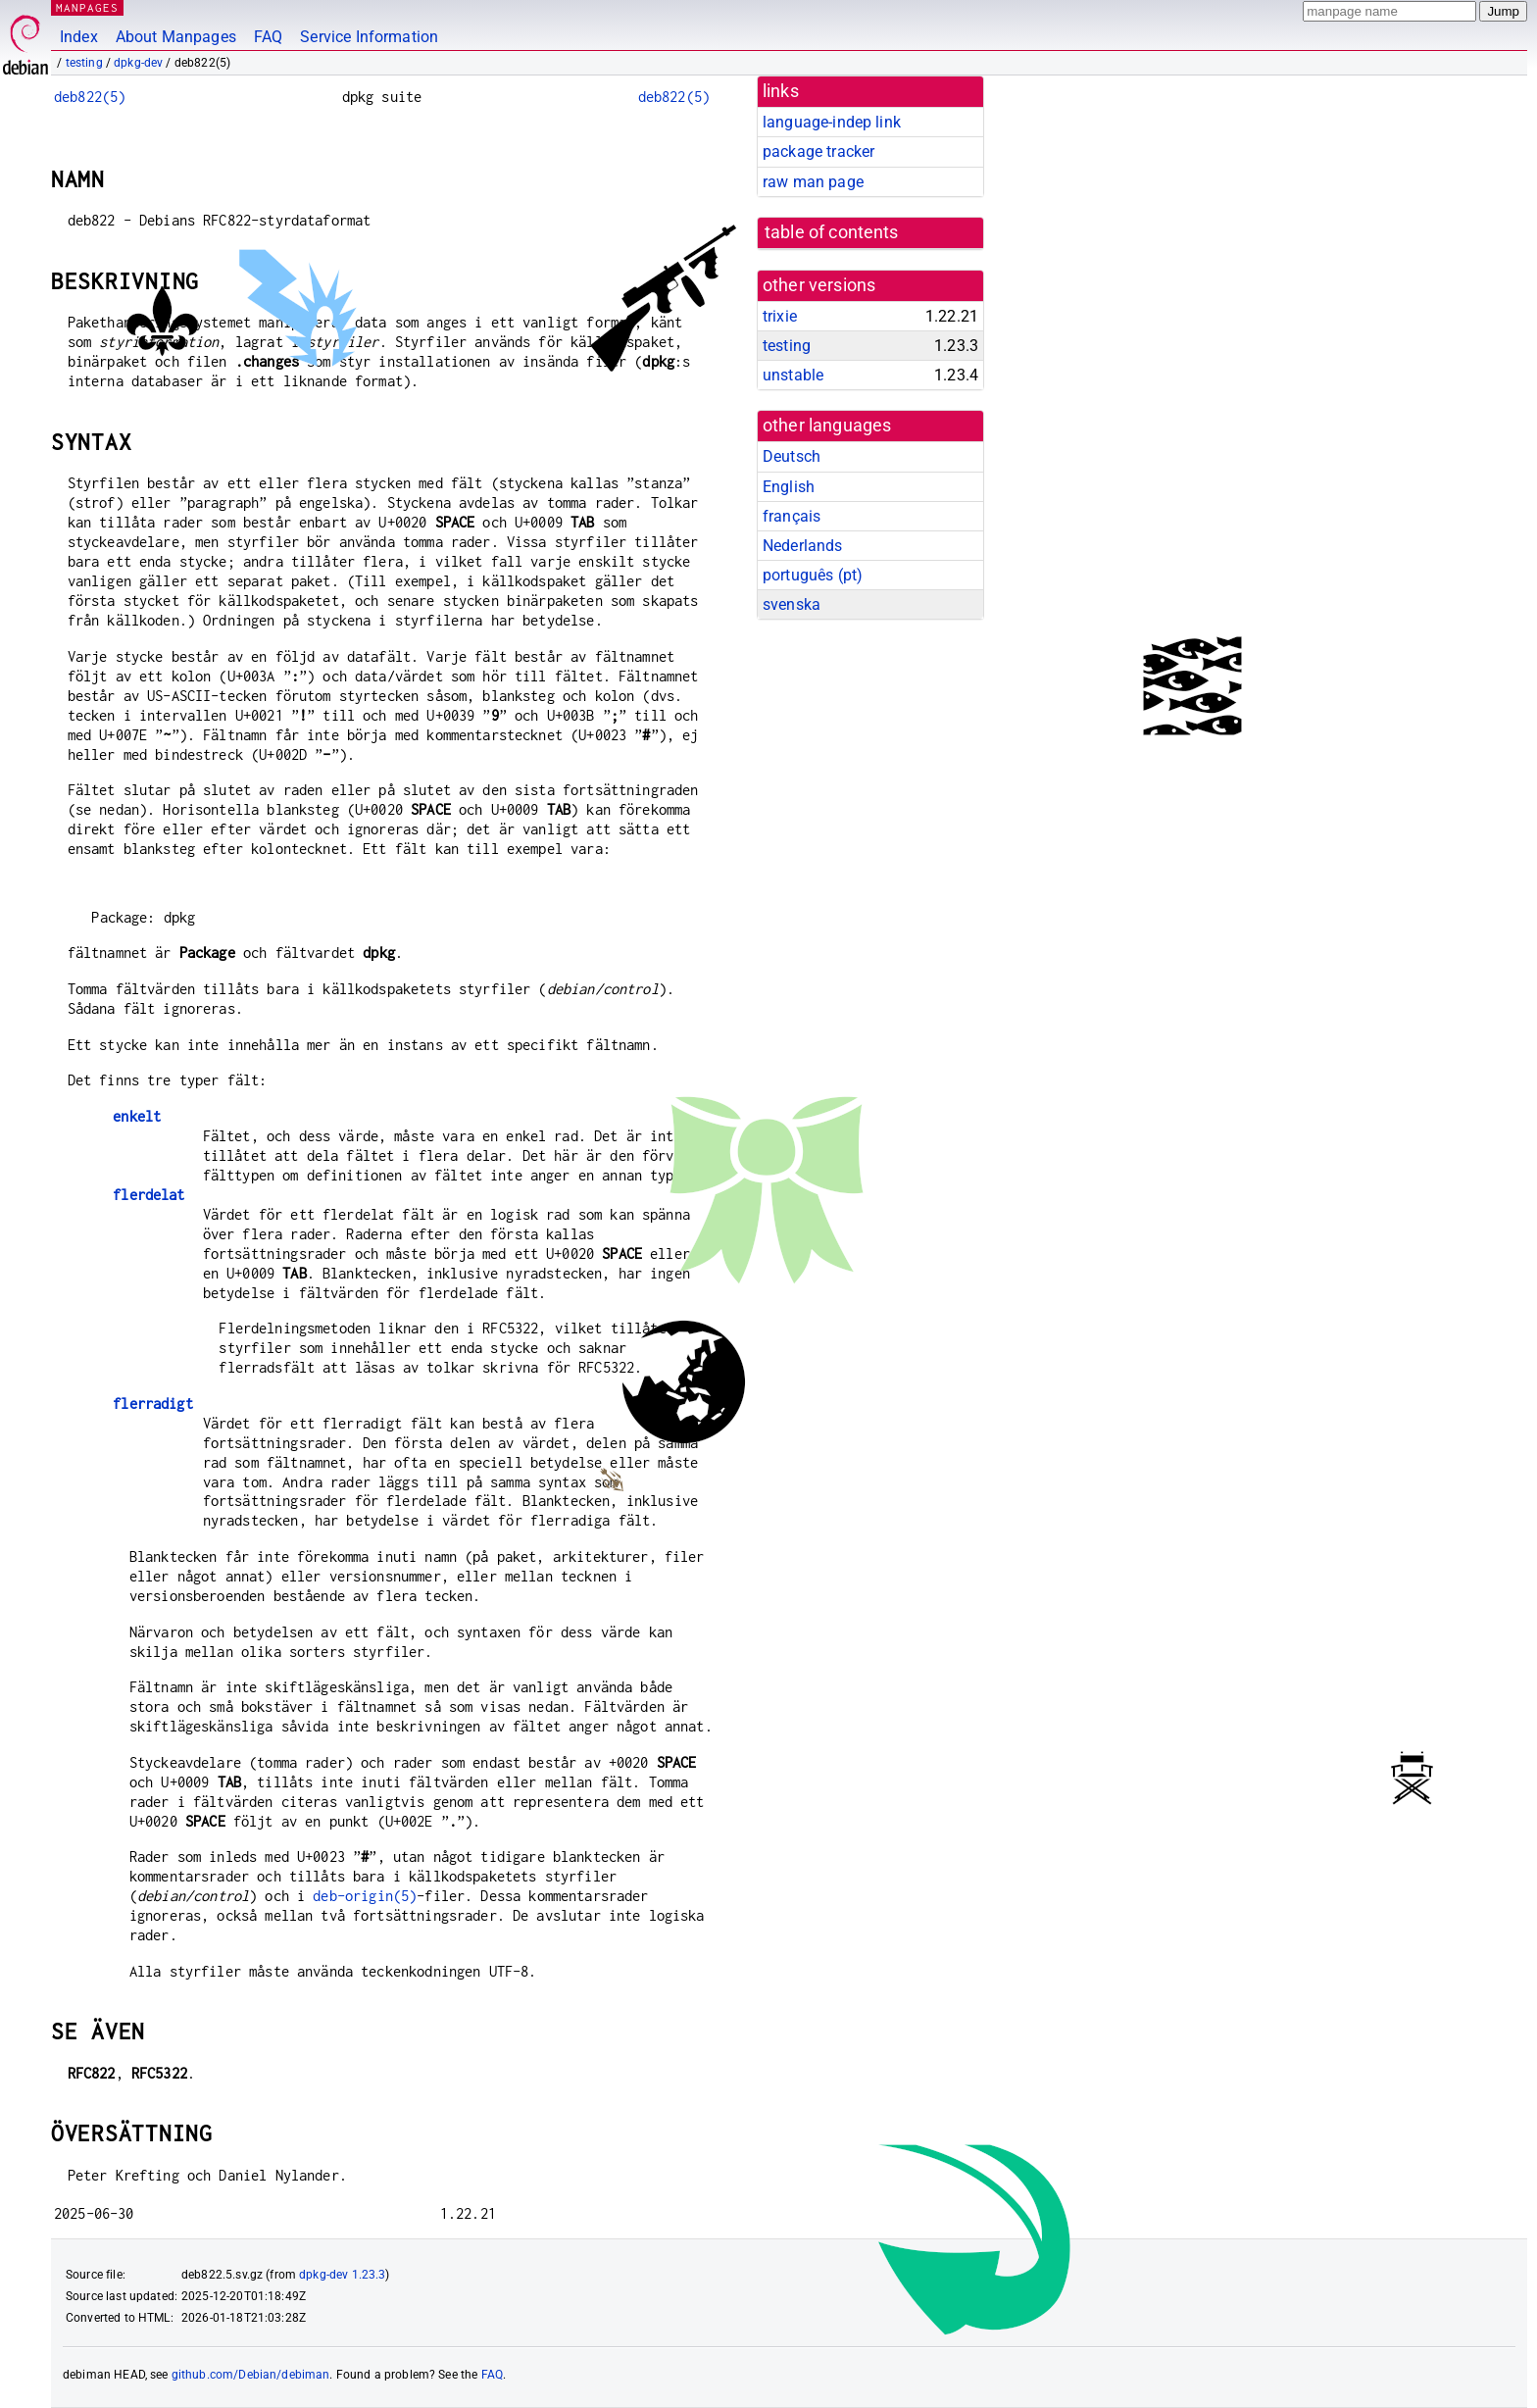  Describe the element at coordinates (612, 1480) in the screenshot. I see `indicates a power attack or special ability in a game` at that location.